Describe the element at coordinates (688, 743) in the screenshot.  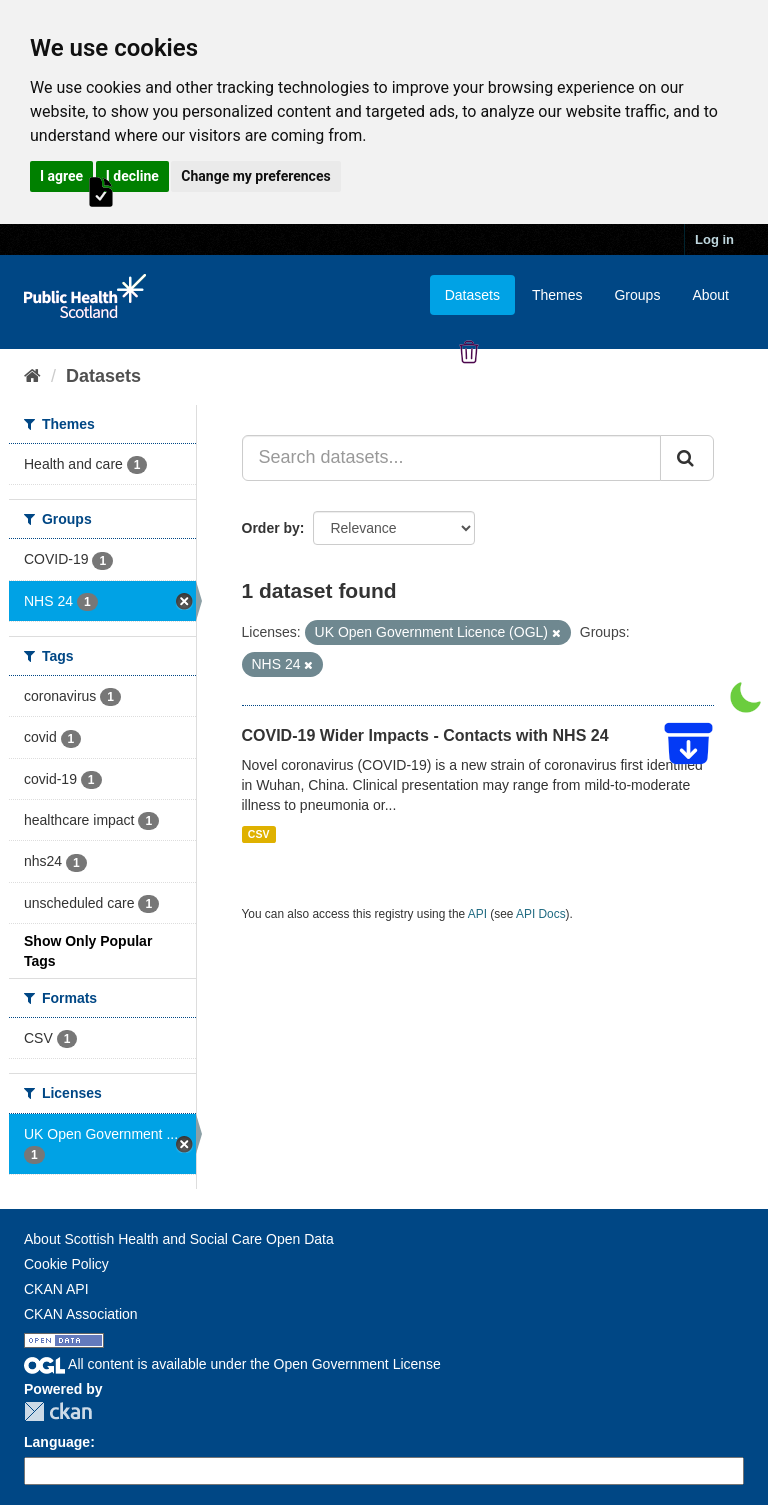
I see `archive or store an item` at that location.